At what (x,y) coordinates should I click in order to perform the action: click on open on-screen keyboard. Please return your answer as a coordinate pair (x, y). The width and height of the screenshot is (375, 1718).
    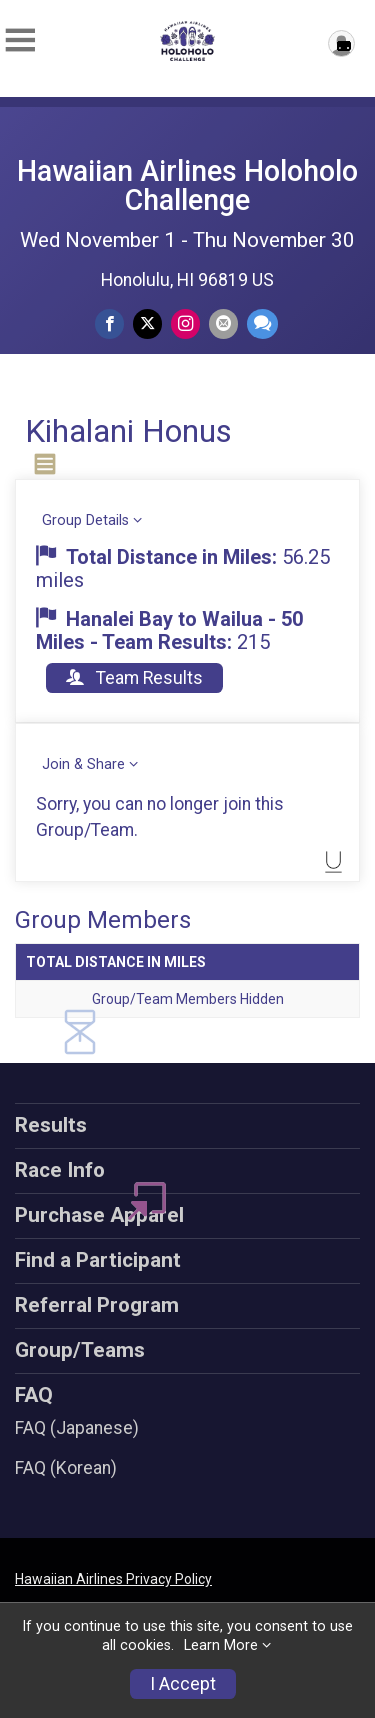
    Looking at the image, I should click on (344, 46).